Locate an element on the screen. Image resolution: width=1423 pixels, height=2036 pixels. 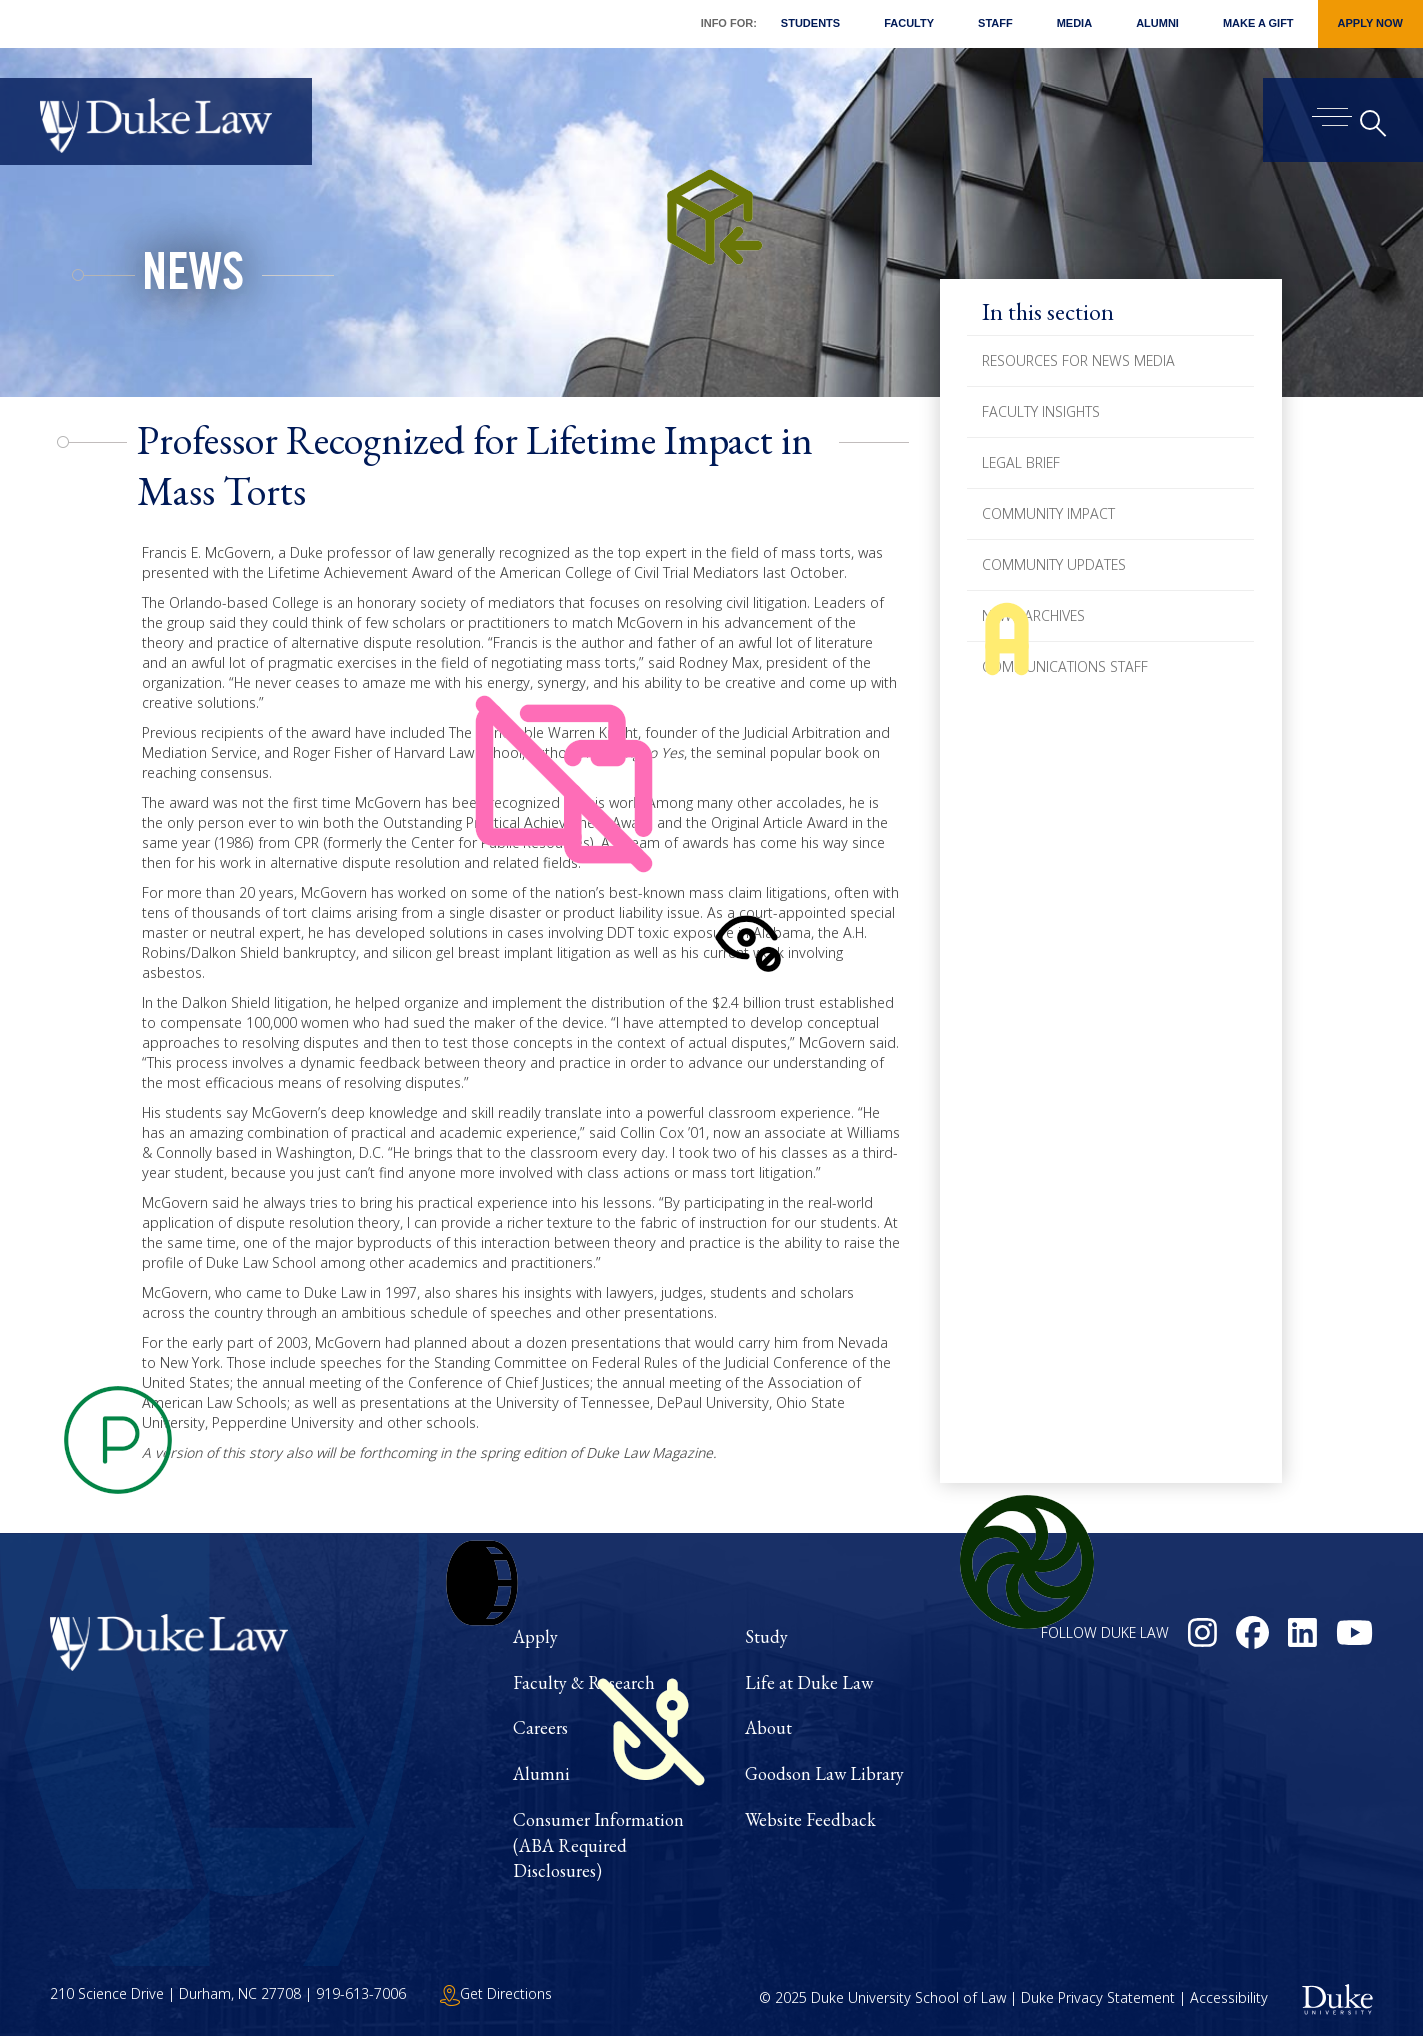
import a package or module is located at coordinates (710, 217).